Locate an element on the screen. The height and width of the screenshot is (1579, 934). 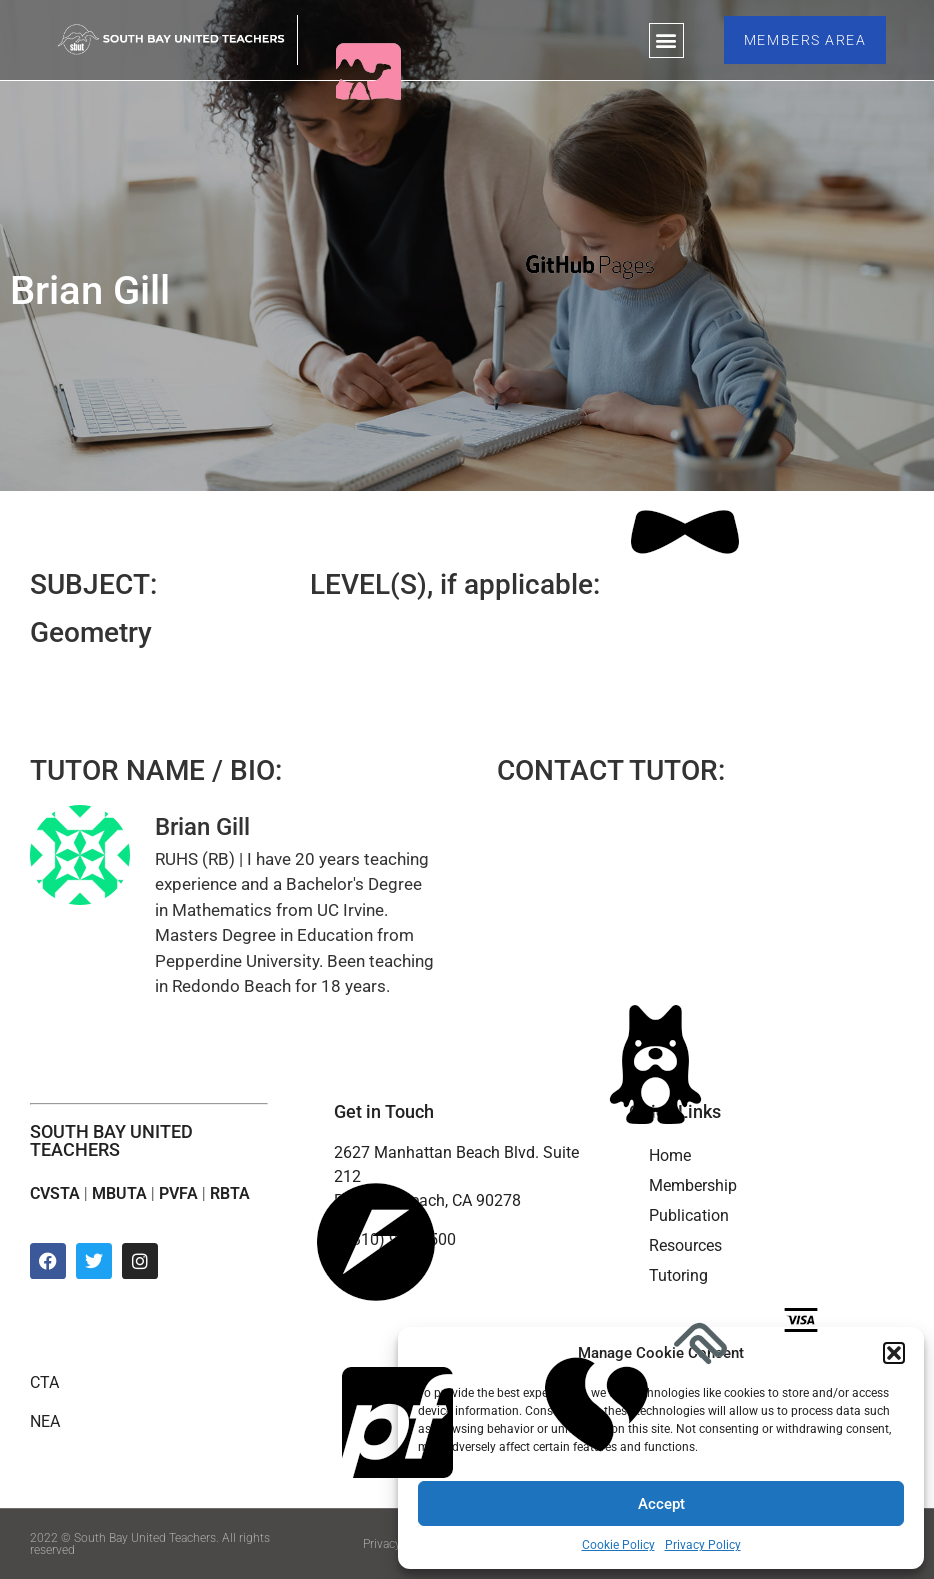
jhipster application framework logo is located at coordinates (685, 532).